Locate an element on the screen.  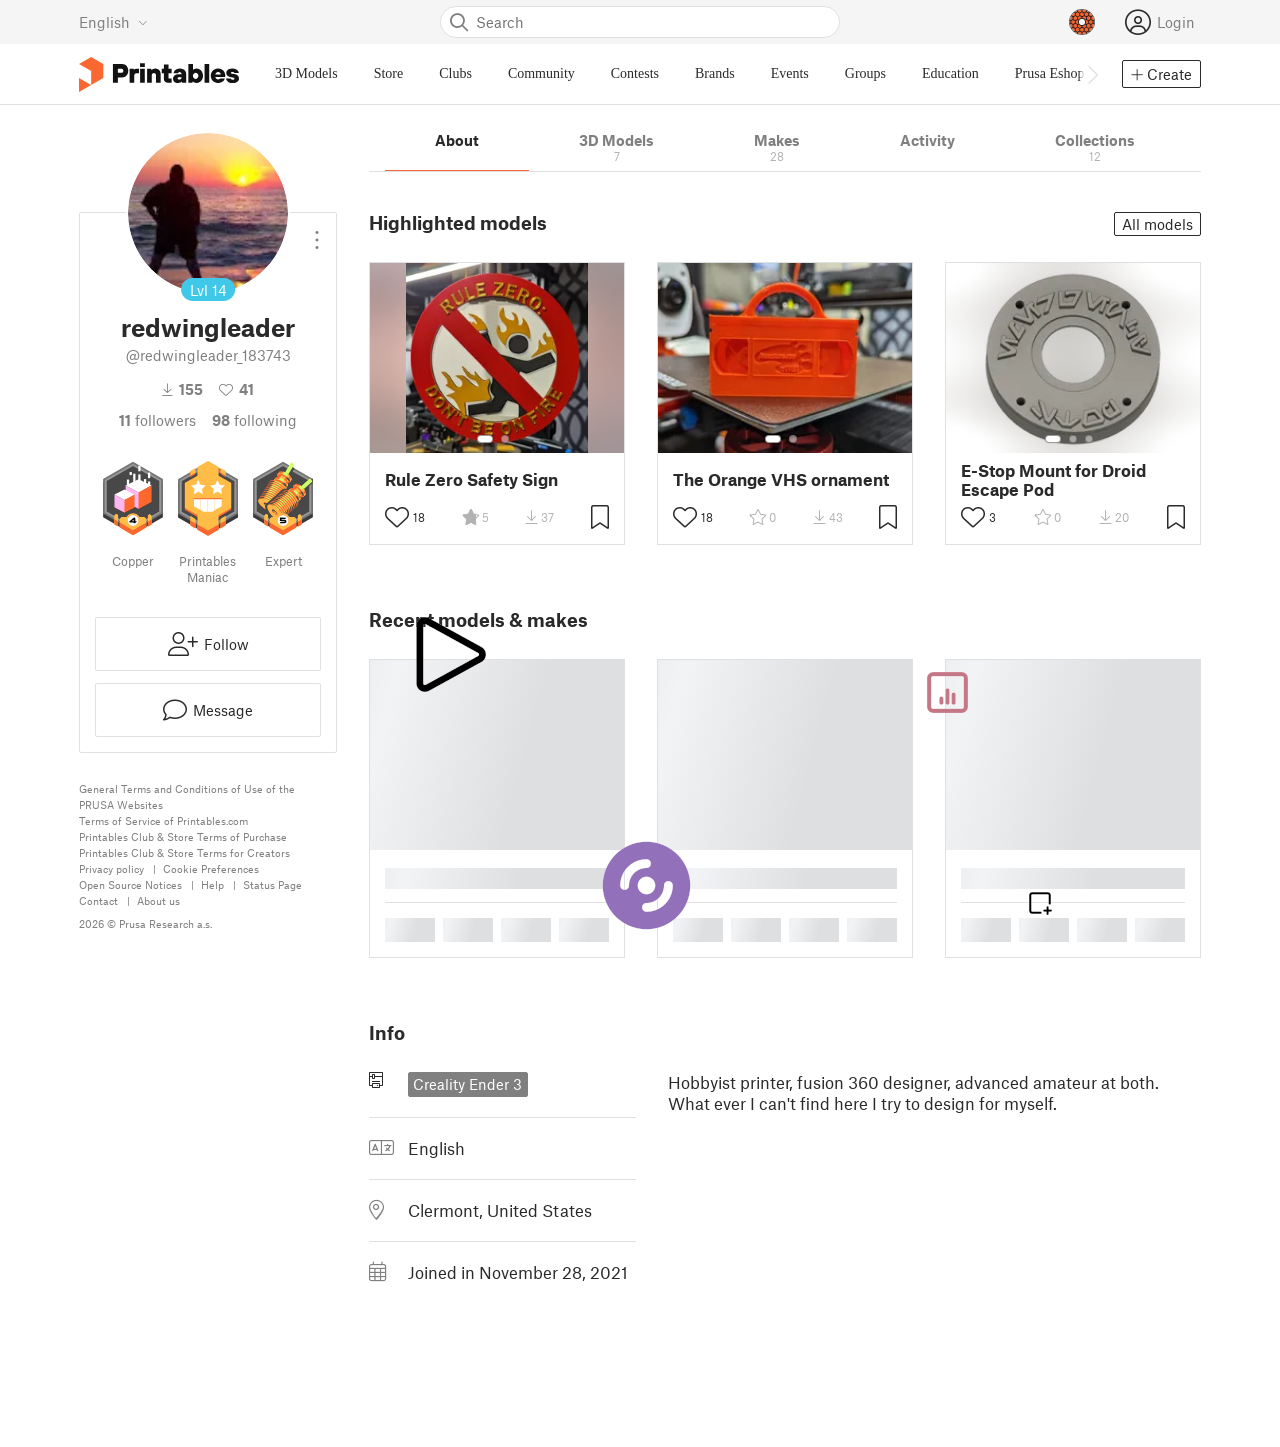
align content to bottom center is located at coordinates (947, 692).